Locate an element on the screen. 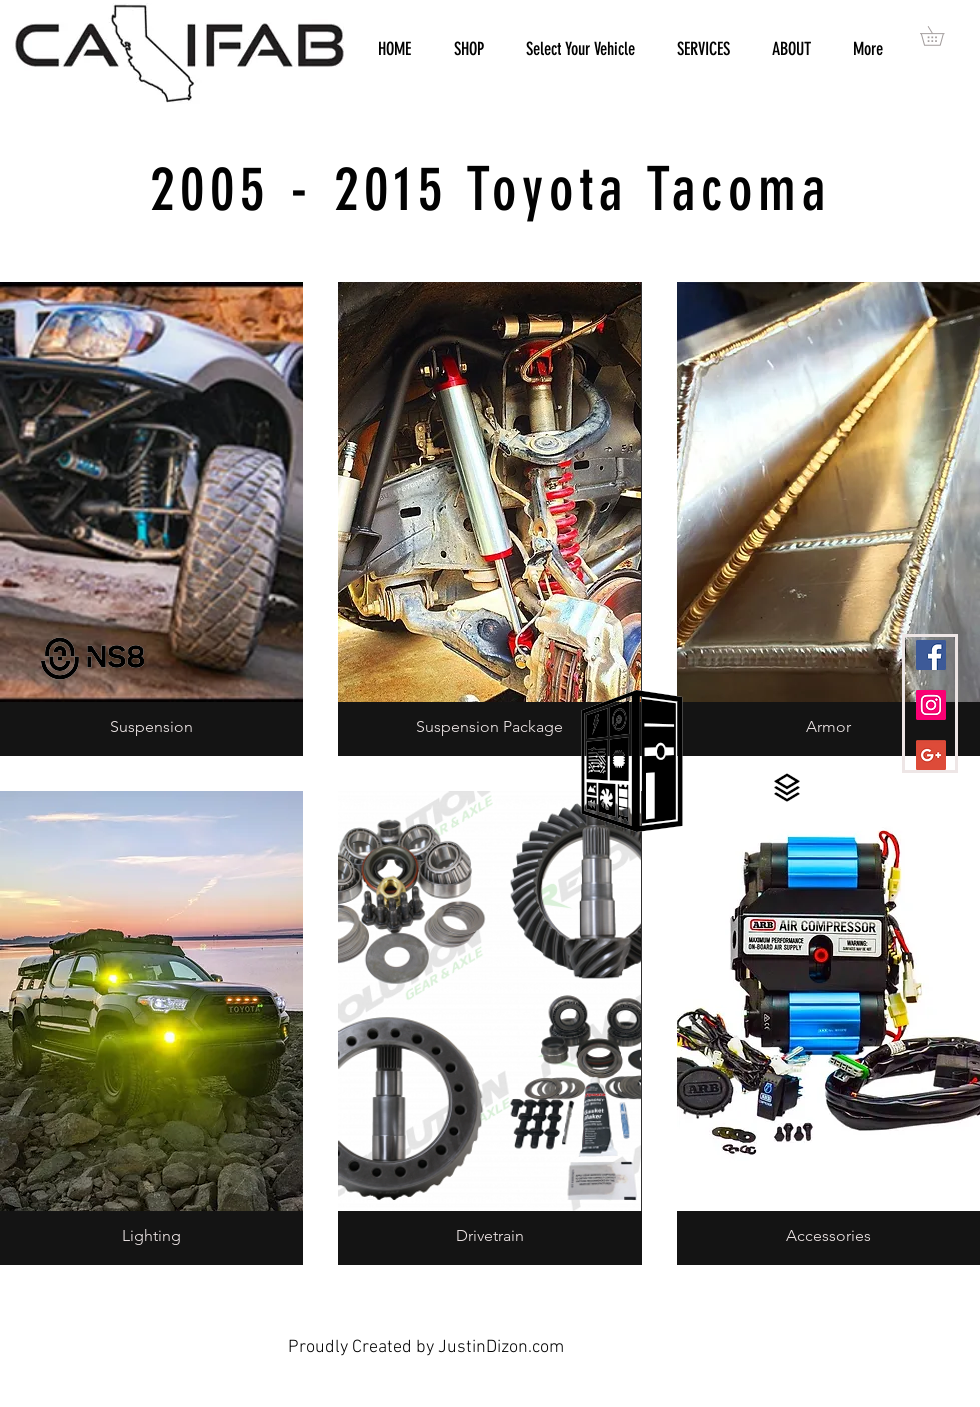 The width and height of the screenshot is (980, 1407). view stacked layers or content is located at coordinates (787, 788).